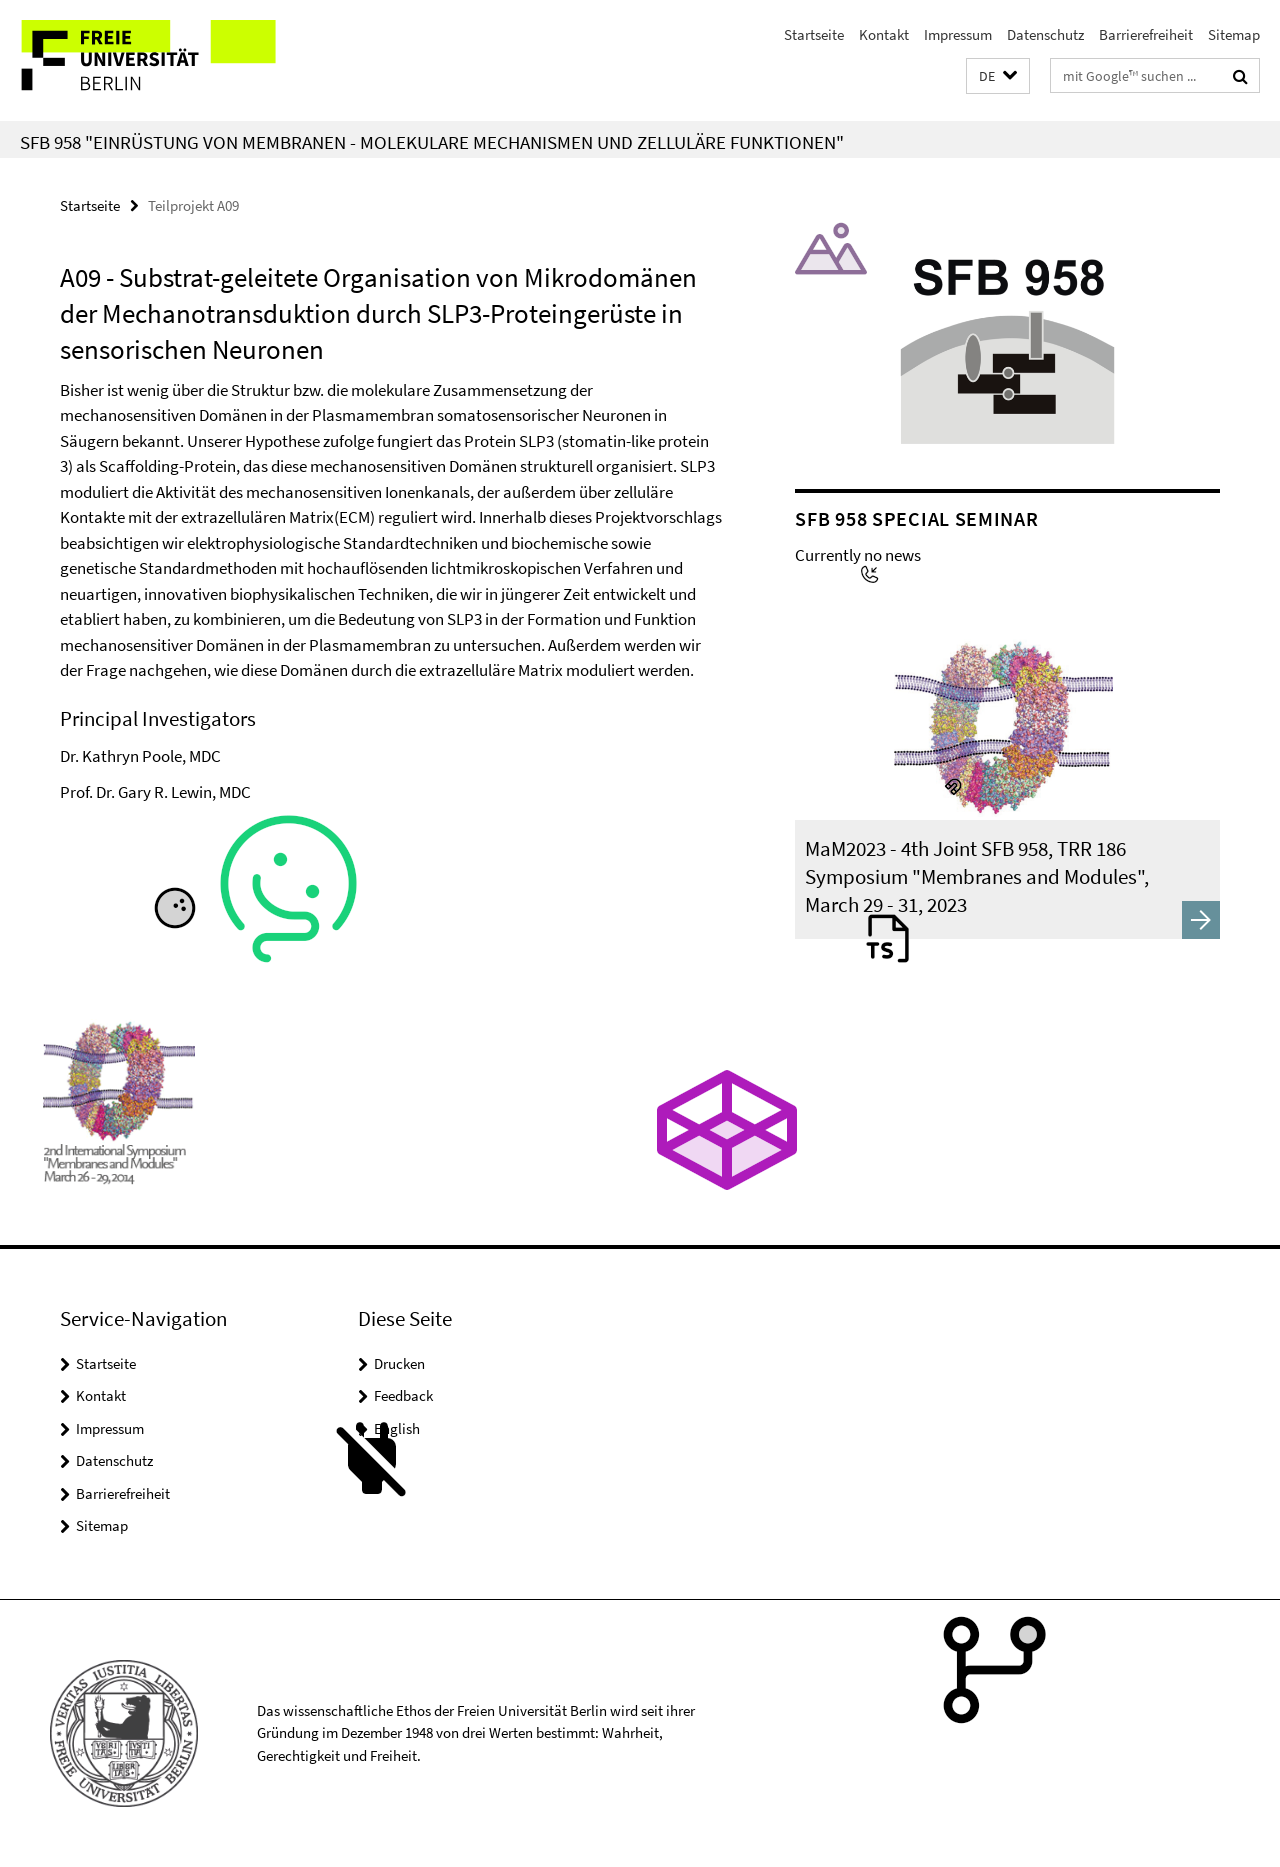 The width and height of the screenshot is (1280, 1867). What do you see at coordinates (888, 938) in the screenshot?
I see `a TypeScript file` at bounding box center [888, 938].